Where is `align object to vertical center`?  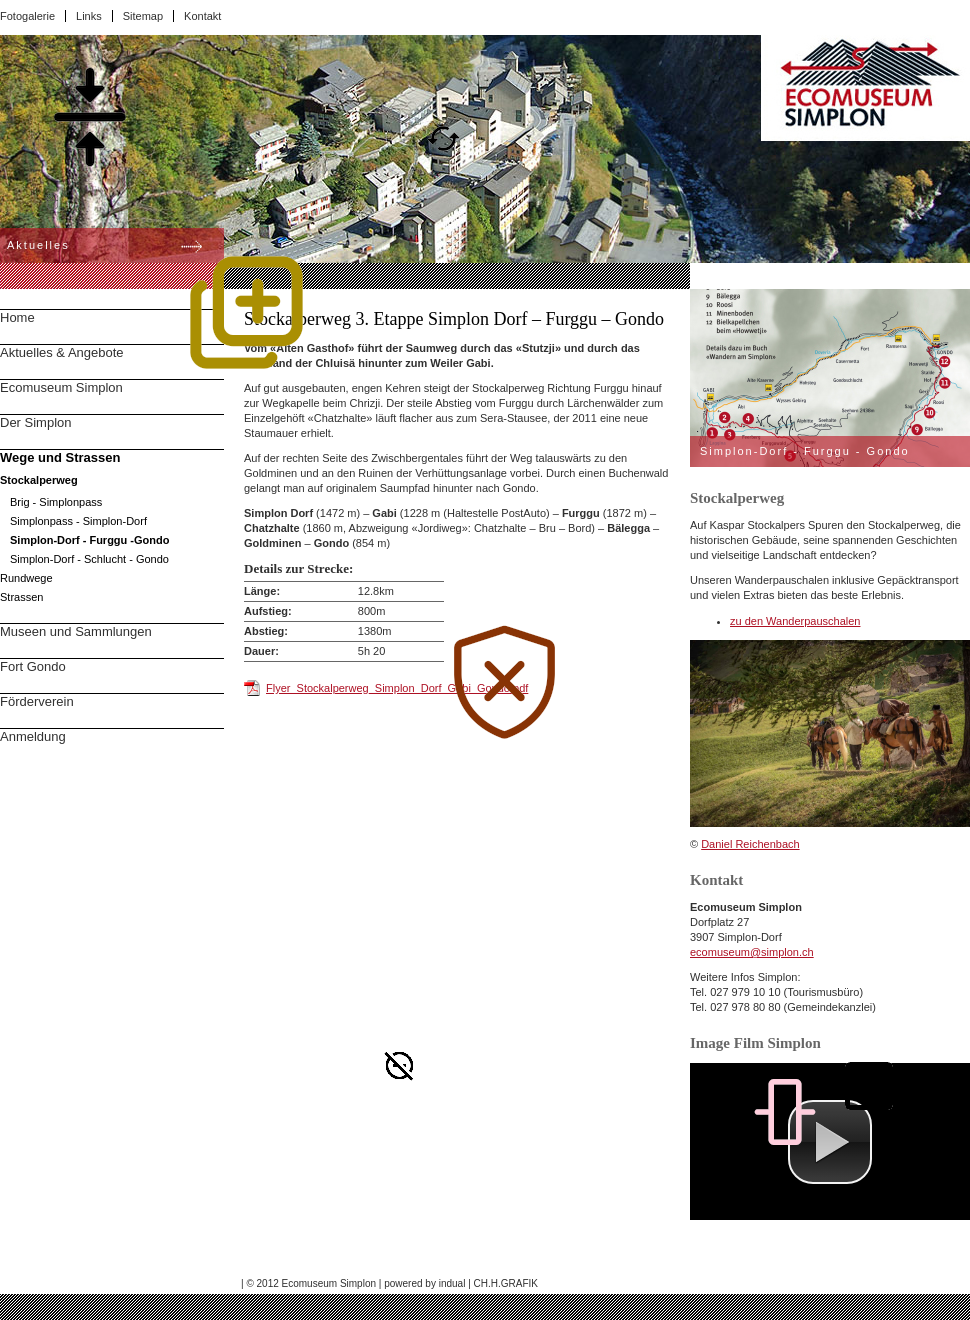
align object to vertical center is located at coordinates (785, 1112).